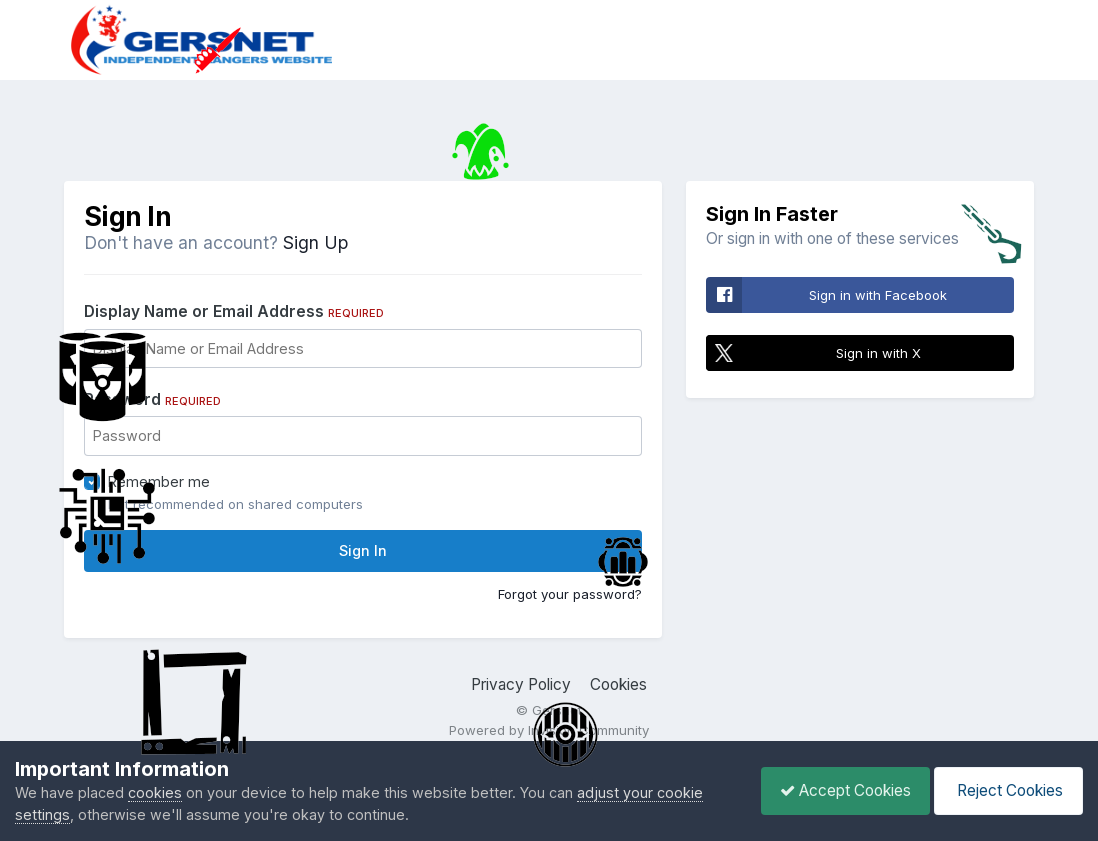  Describe the element at coordinates (991, 234) in the screenshot. I see `equip meat hook weapon or tool` at that location.